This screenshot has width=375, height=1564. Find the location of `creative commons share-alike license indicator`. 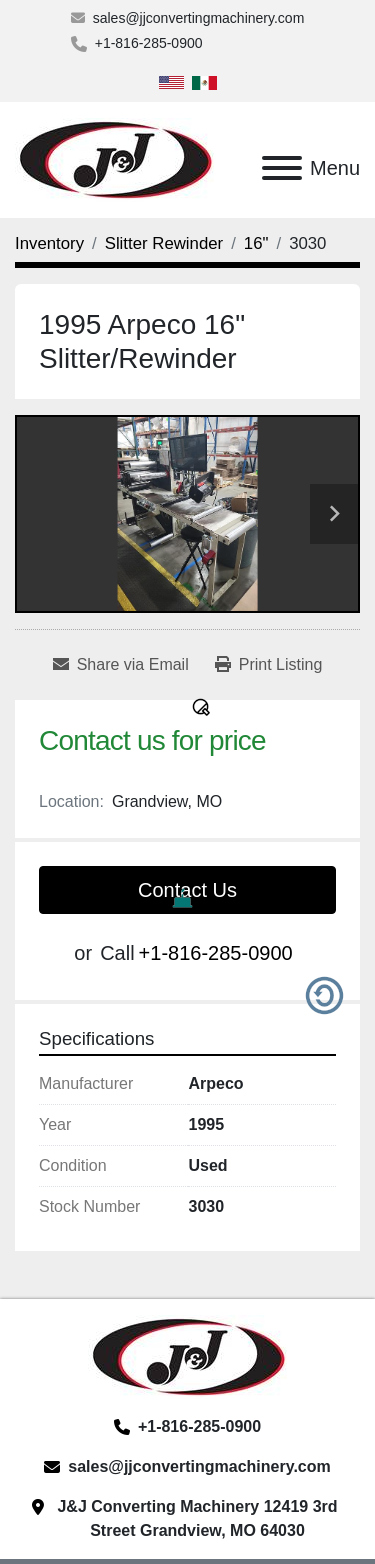

creative commons share-alike license indicator is located at coordinates (324, 995).